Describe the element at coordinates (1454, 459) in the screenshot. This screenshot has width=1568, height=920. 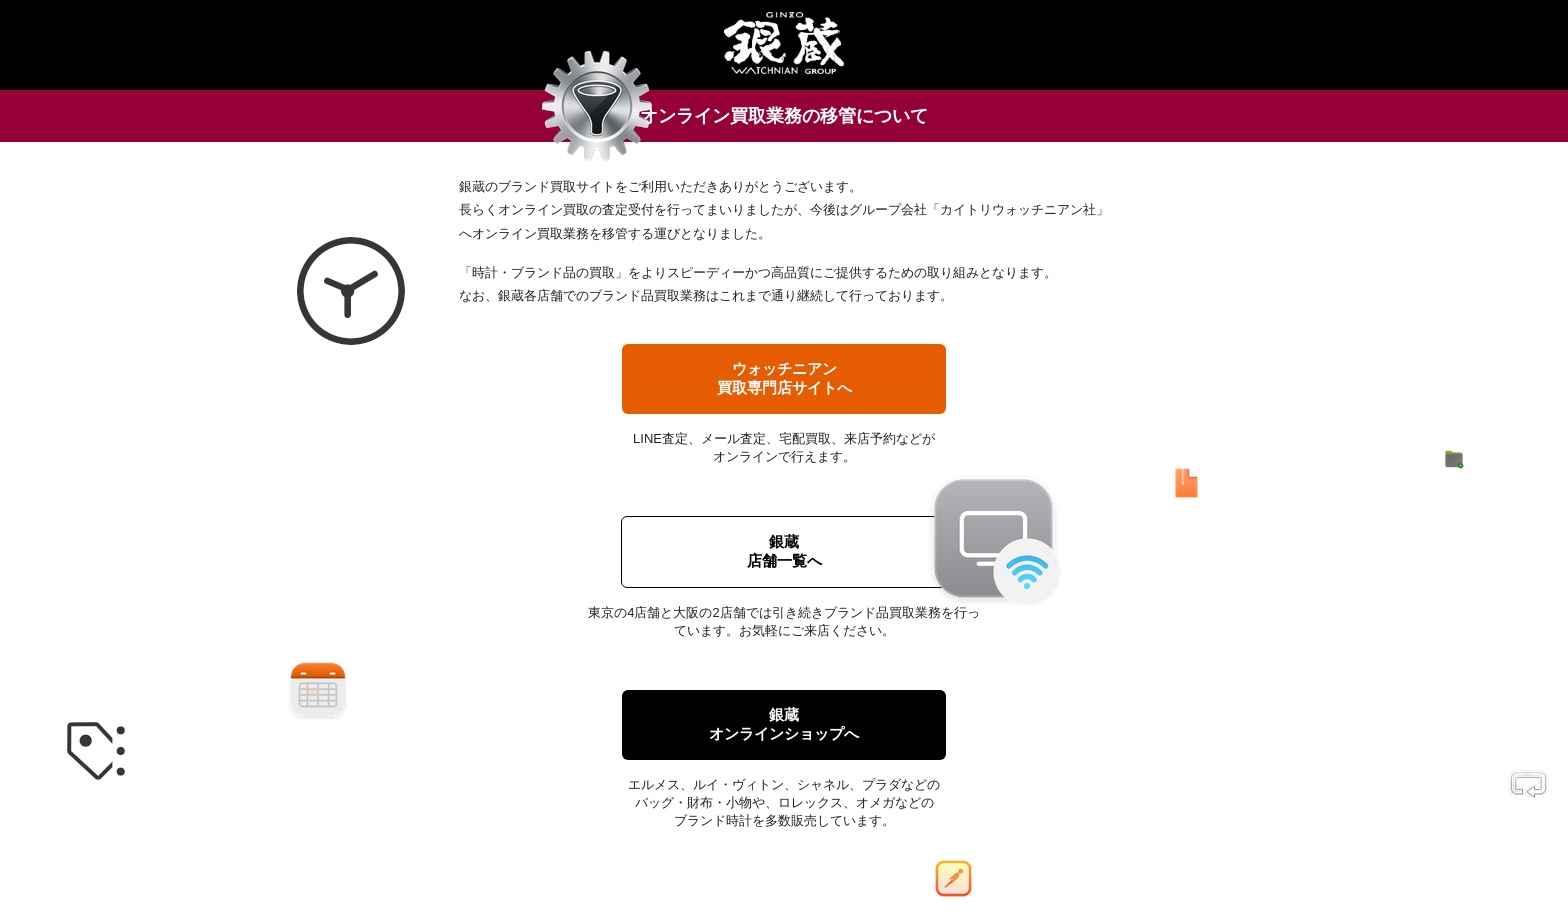
I see `create a new folder` at that location.